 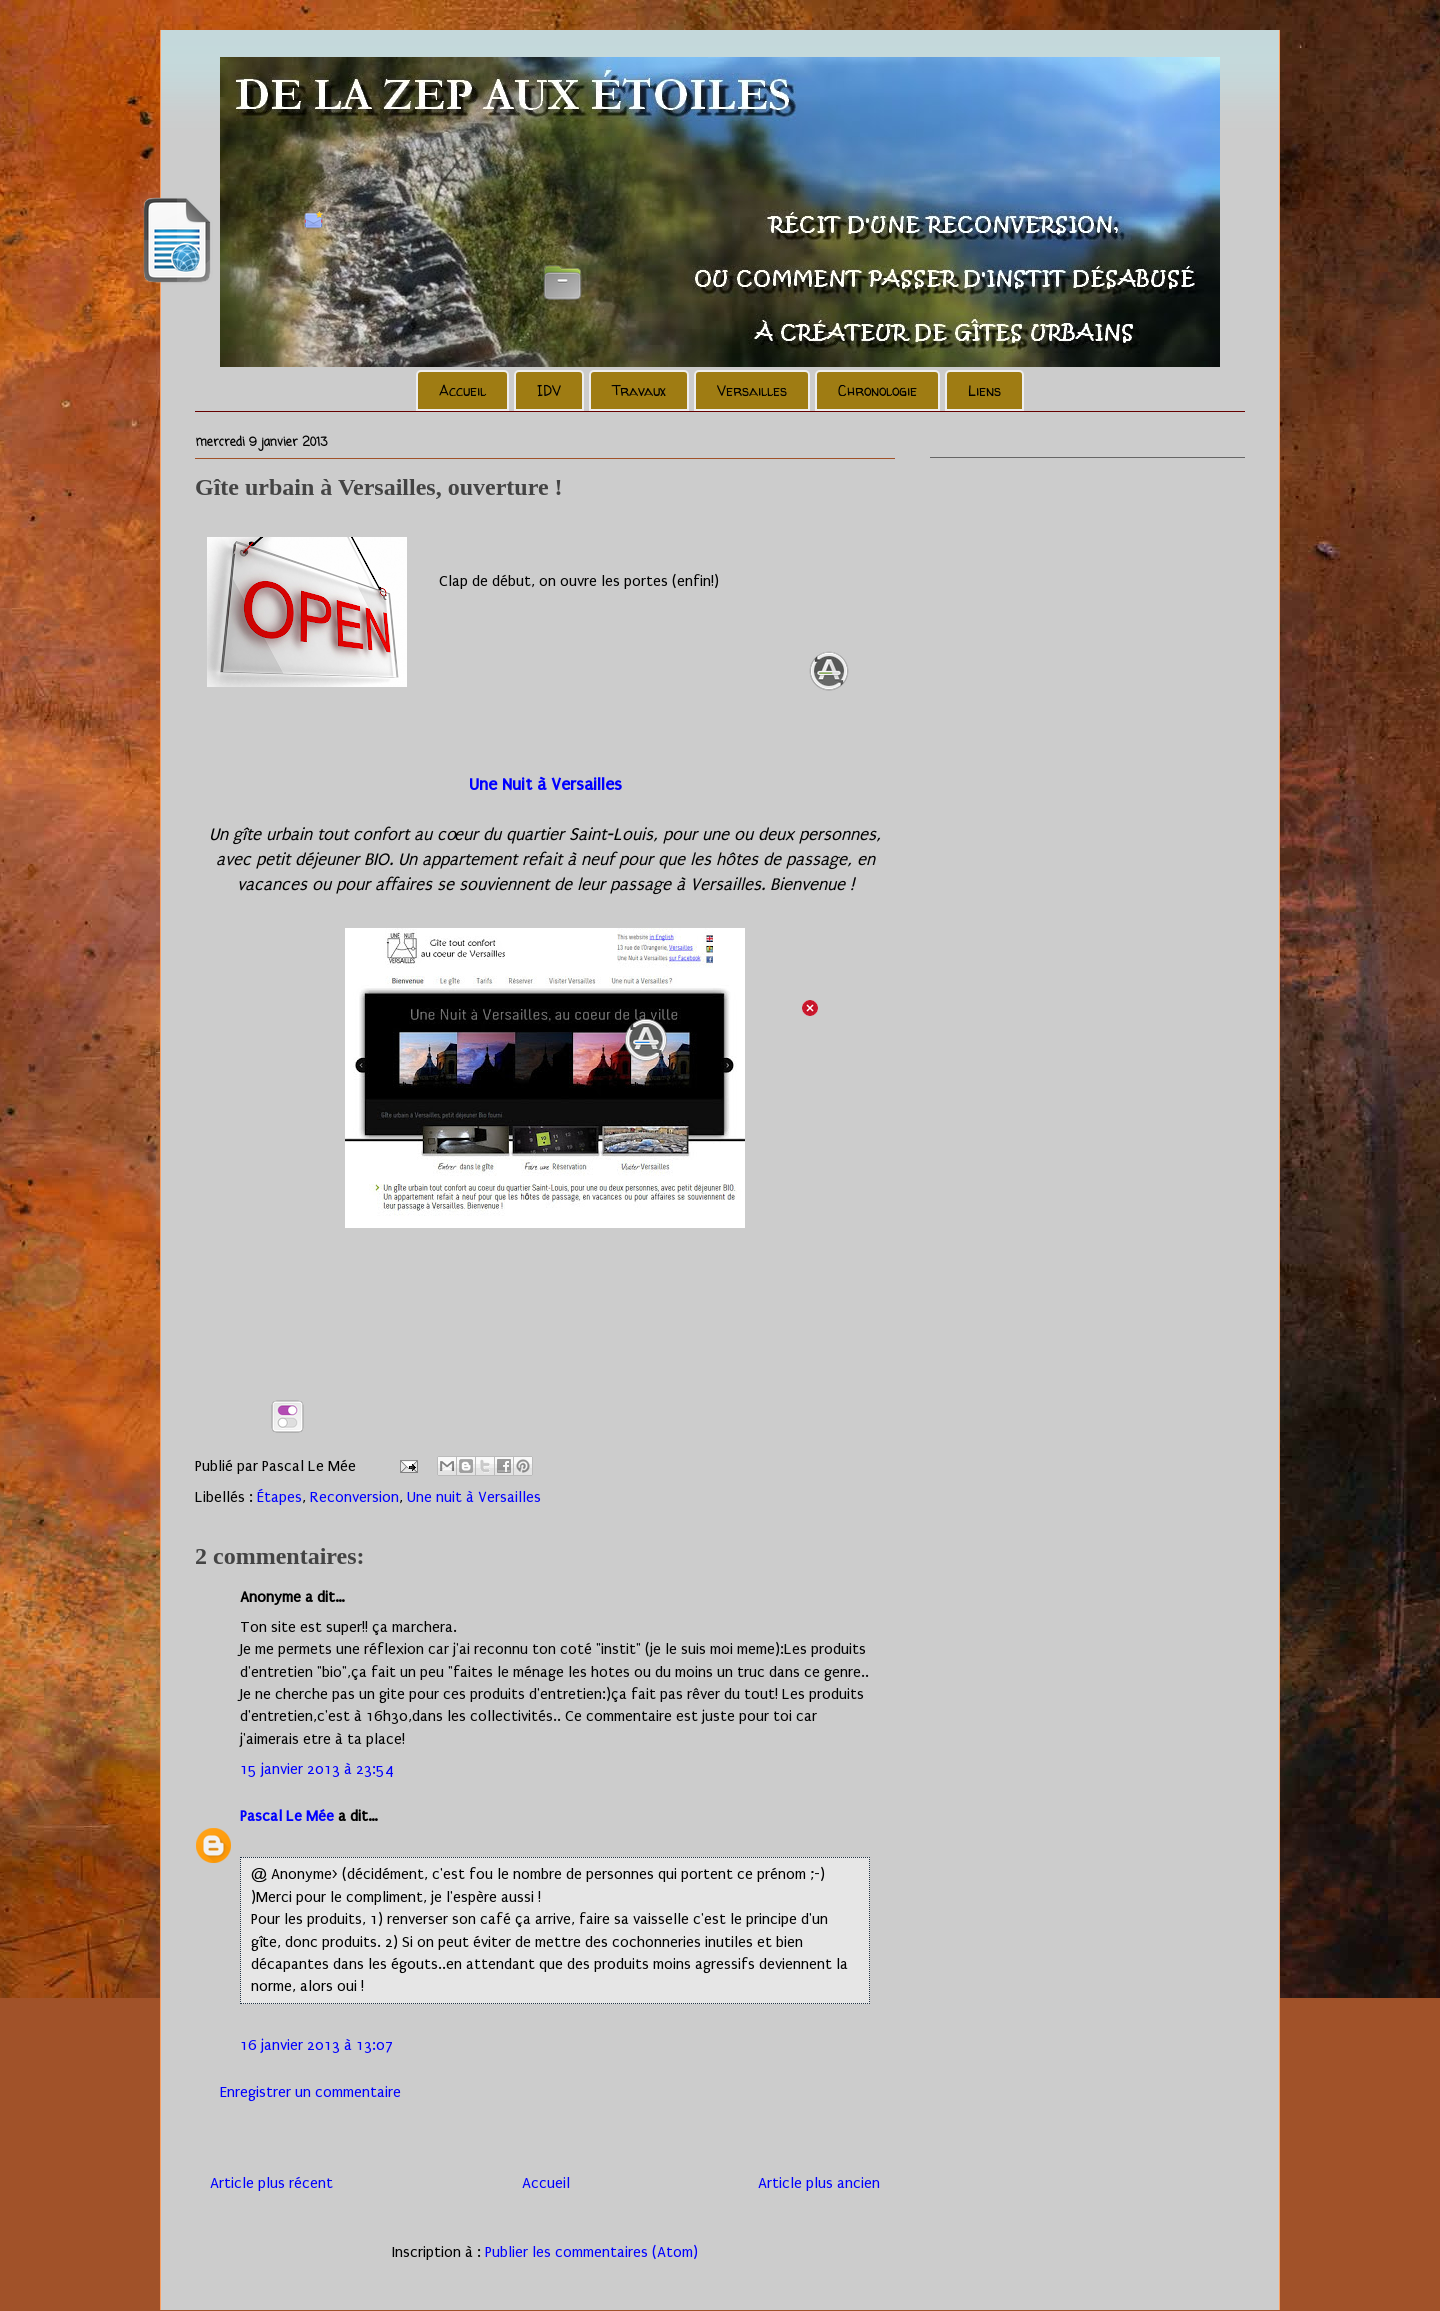 What do you see at coordinates (562, 282) in the screenshot?
I see `open the file manager app` at bounding box center [562, 282].